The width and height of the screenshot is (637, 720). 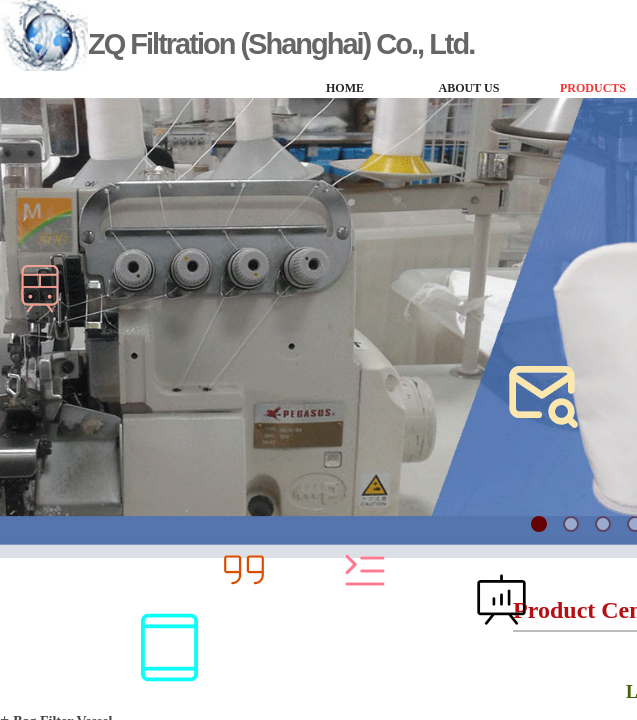 I want to click on search your emails, so click(x=542, y=392).